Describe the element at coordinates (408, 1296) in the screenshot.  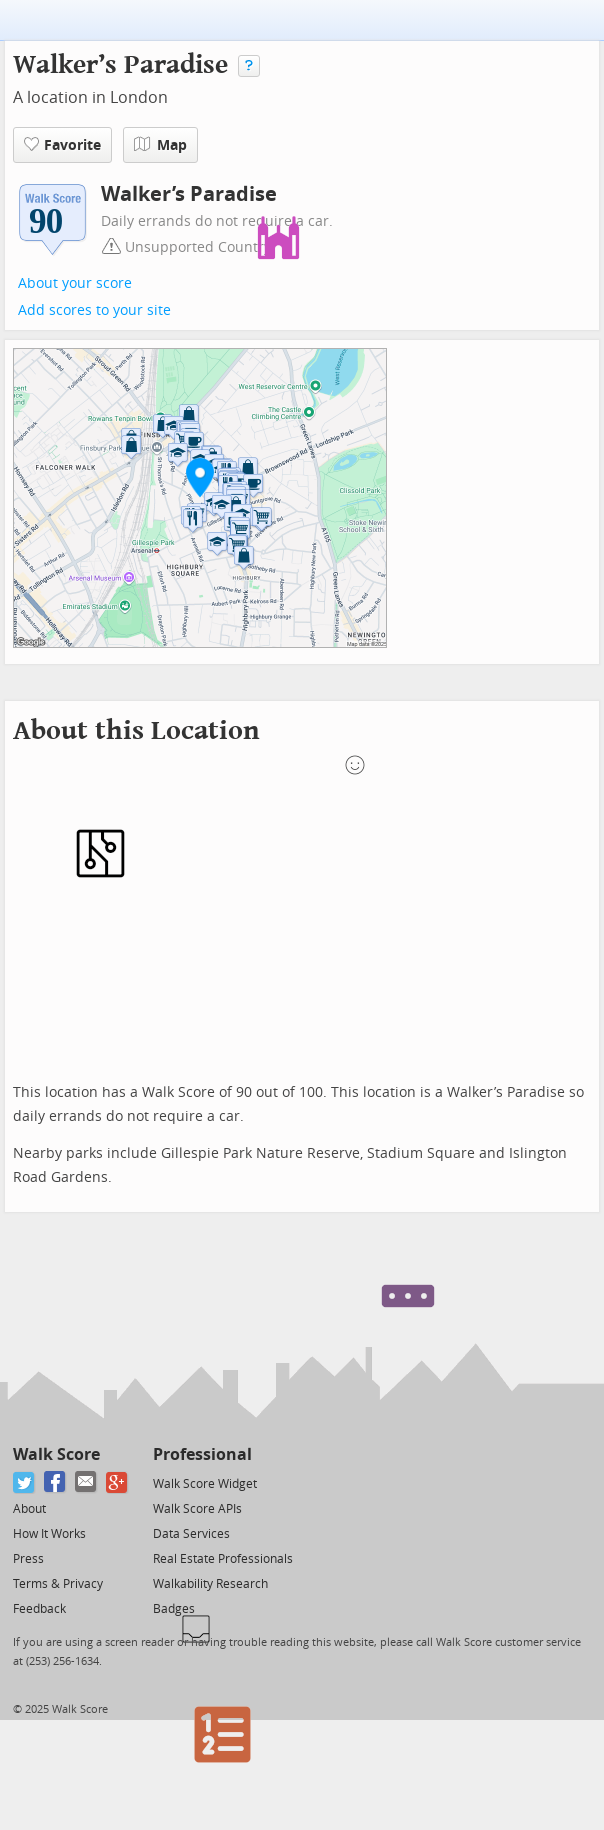
I see `open more options menu` at that location.